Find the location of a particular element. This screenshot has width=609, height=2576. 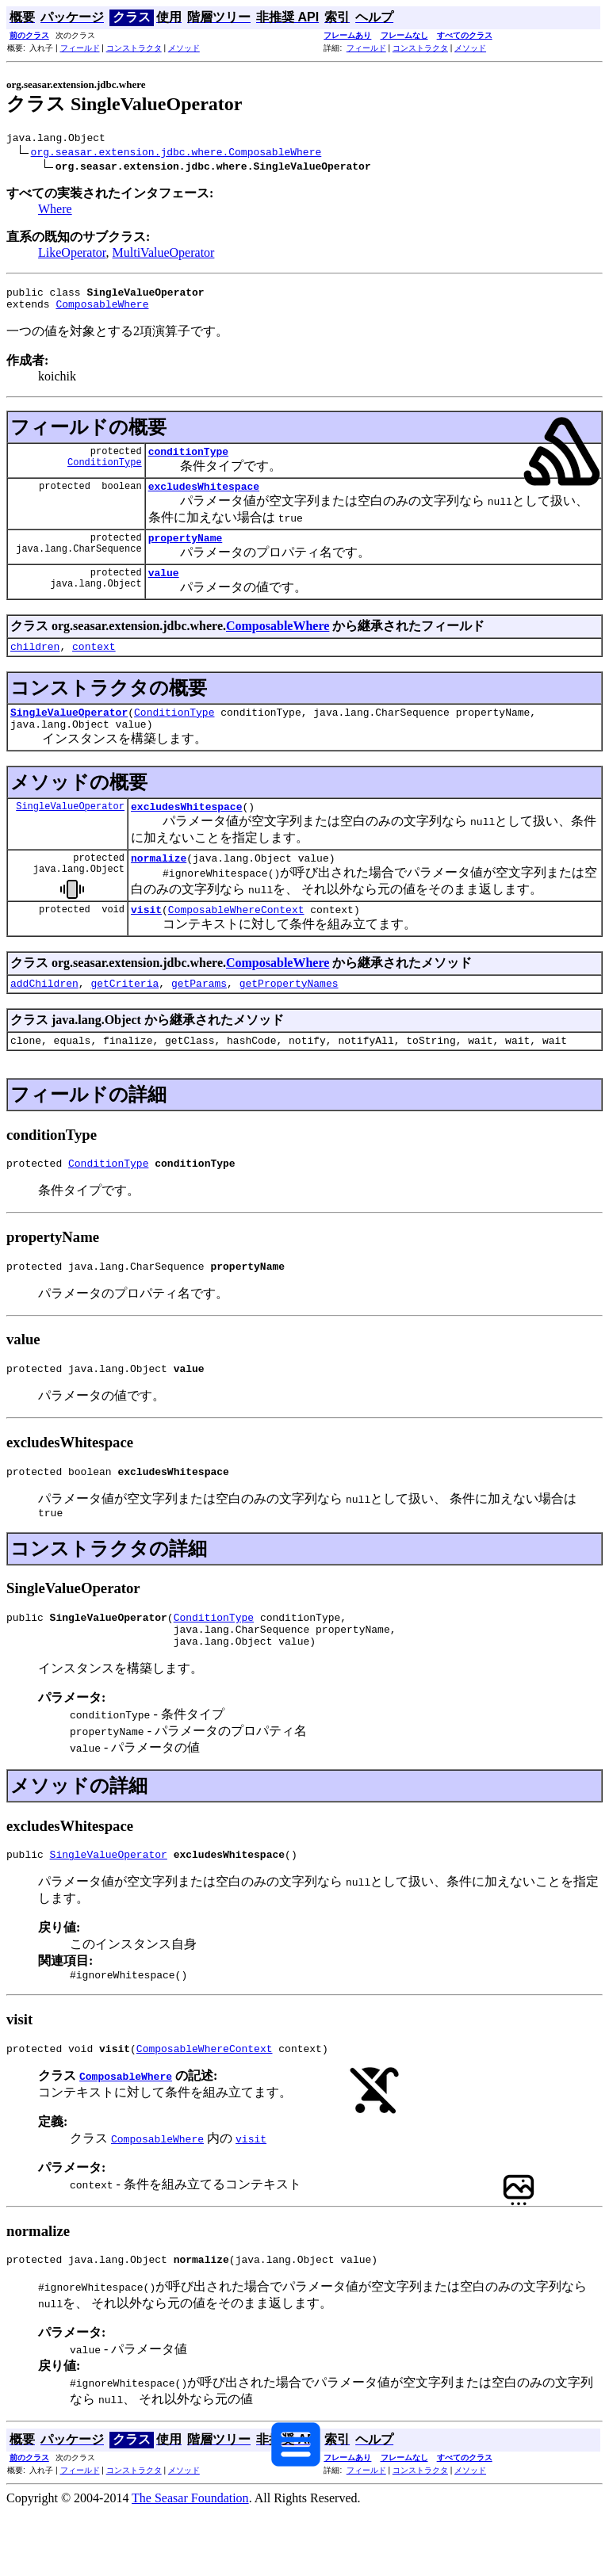

toggle vibration mode on your device is located at coordinates (72, 889).